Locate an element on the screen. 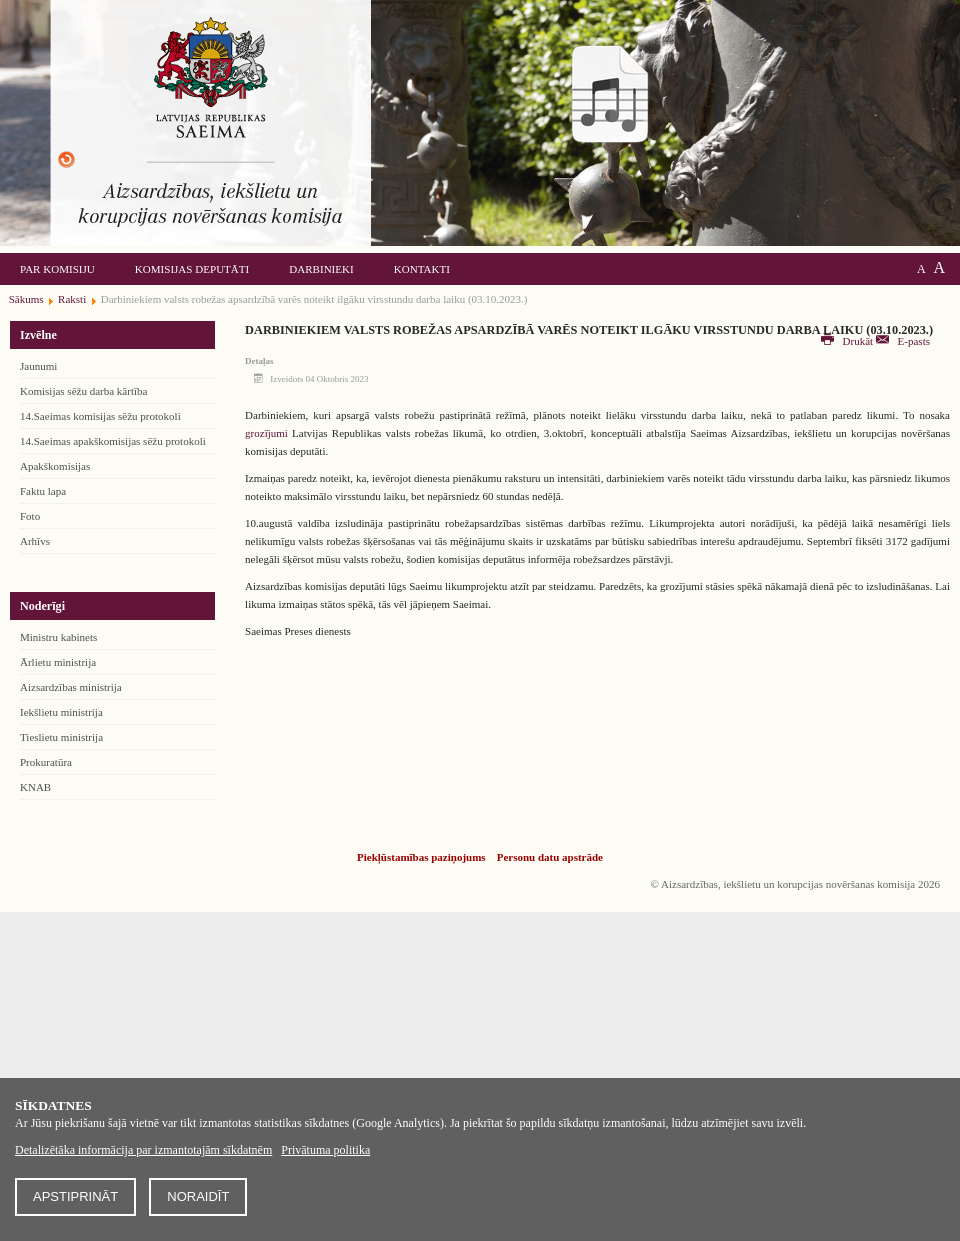  iMelody ringtone file is located at coordinates (610, 94).